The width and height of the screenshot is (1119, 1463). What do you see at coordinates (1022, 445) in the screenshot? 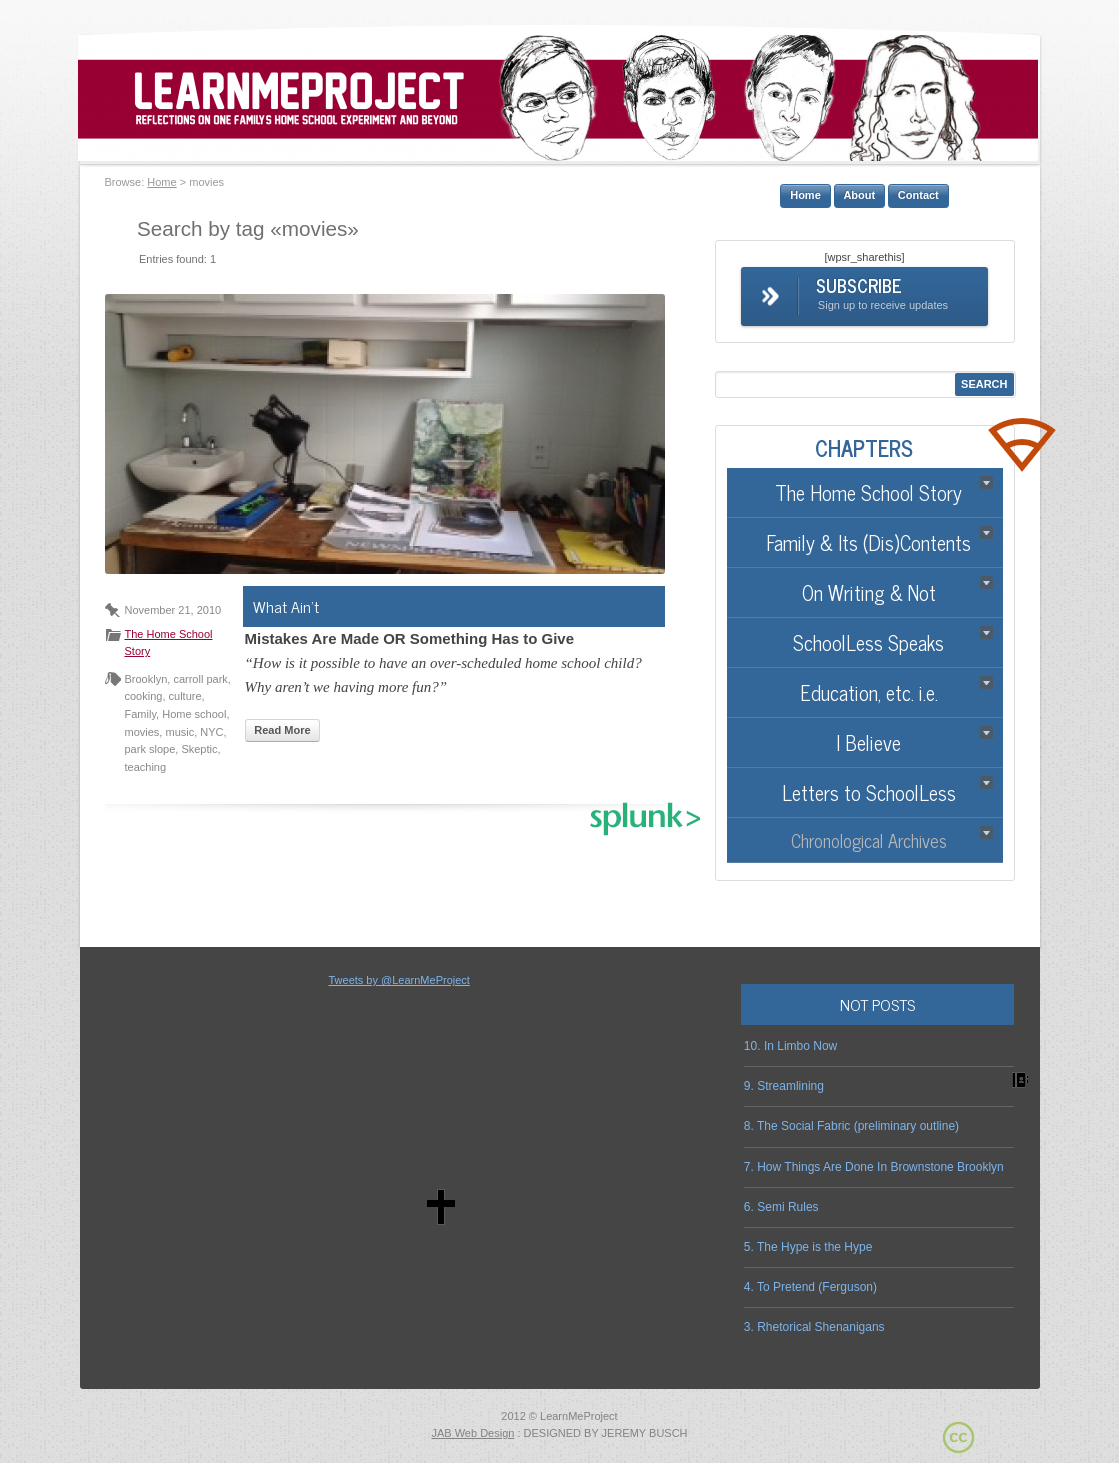
I see `indicates weak wifi signal strength` at bounding box center [1022, 445].